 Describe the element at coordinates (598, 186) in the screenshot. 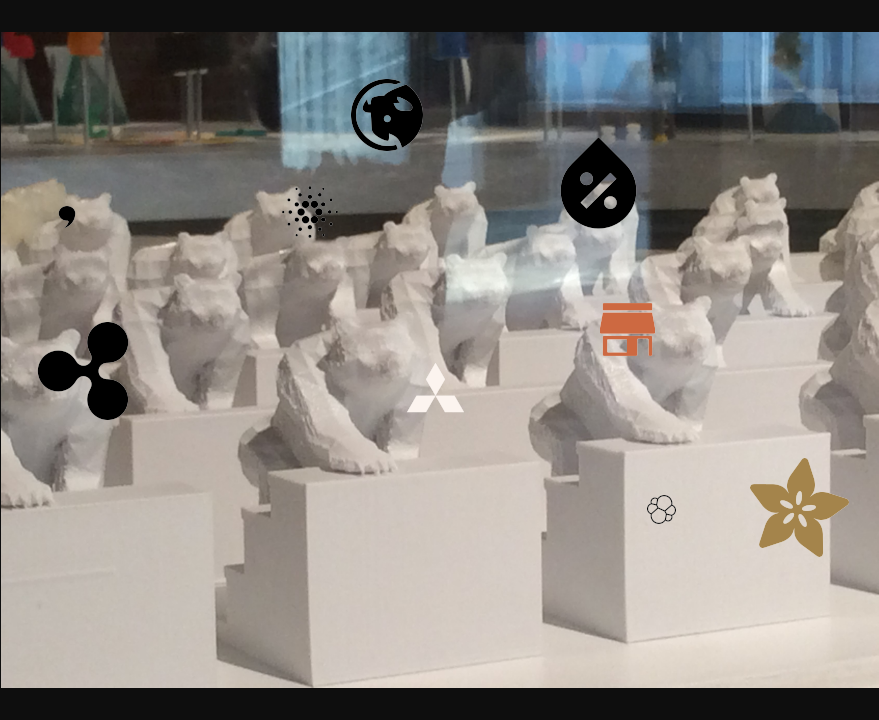

I see `indicates current humidity level` at that location.